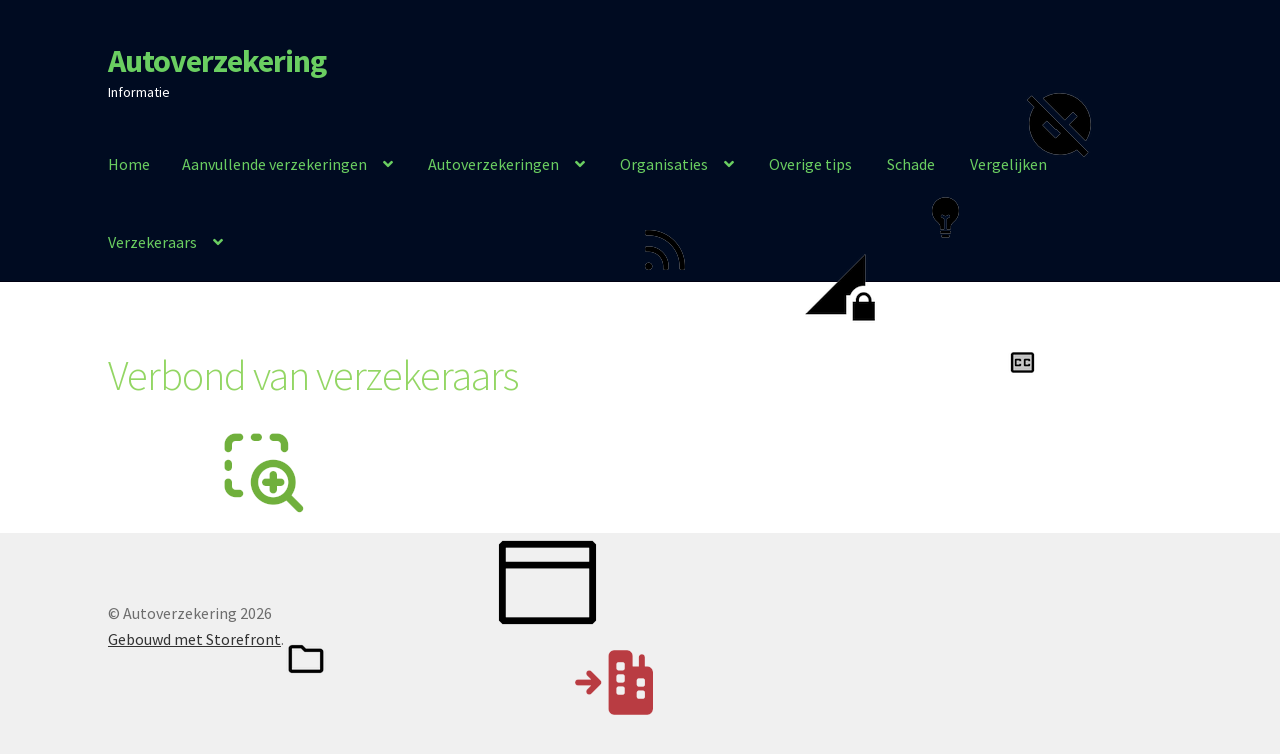  Describe the element at coordinates (840, 289) in the screenshot. I see `network connection is secured or encrypted` at that location.